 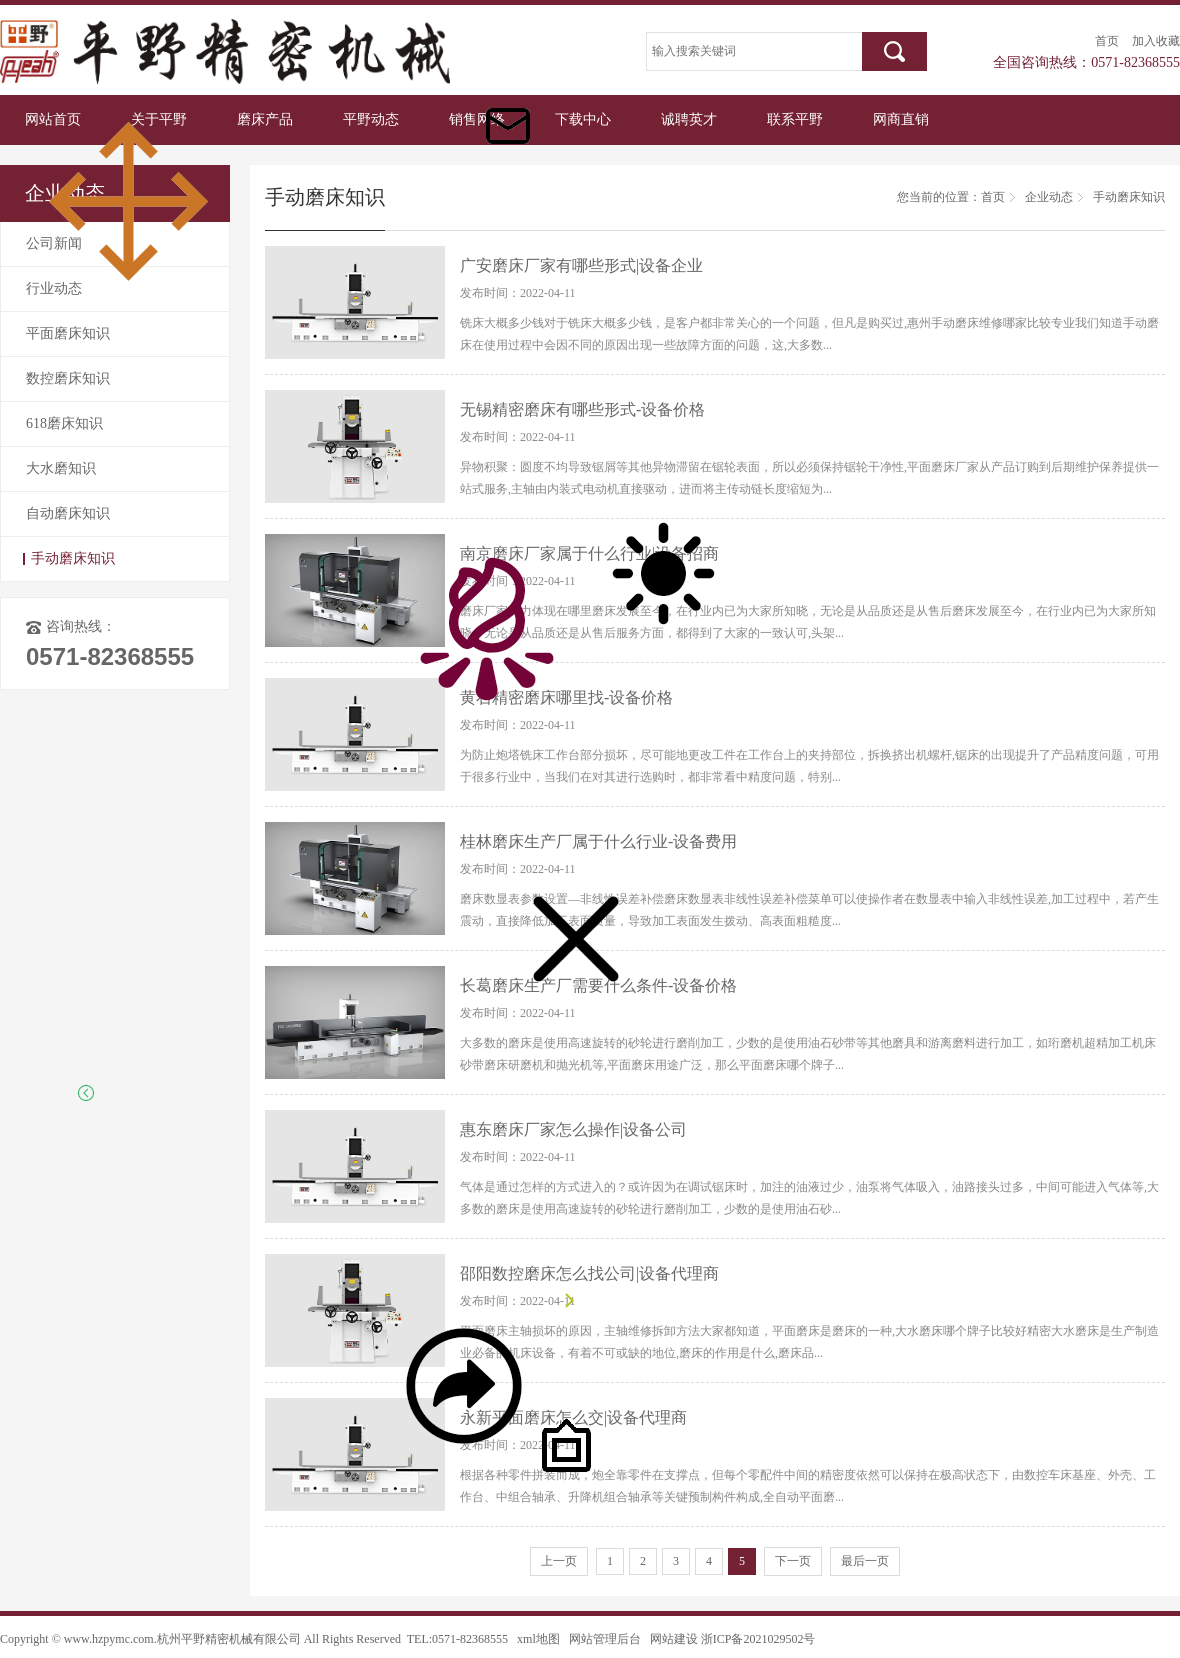 I want to click on access campfire or outdoor activity features, so click(x=487, y=629).